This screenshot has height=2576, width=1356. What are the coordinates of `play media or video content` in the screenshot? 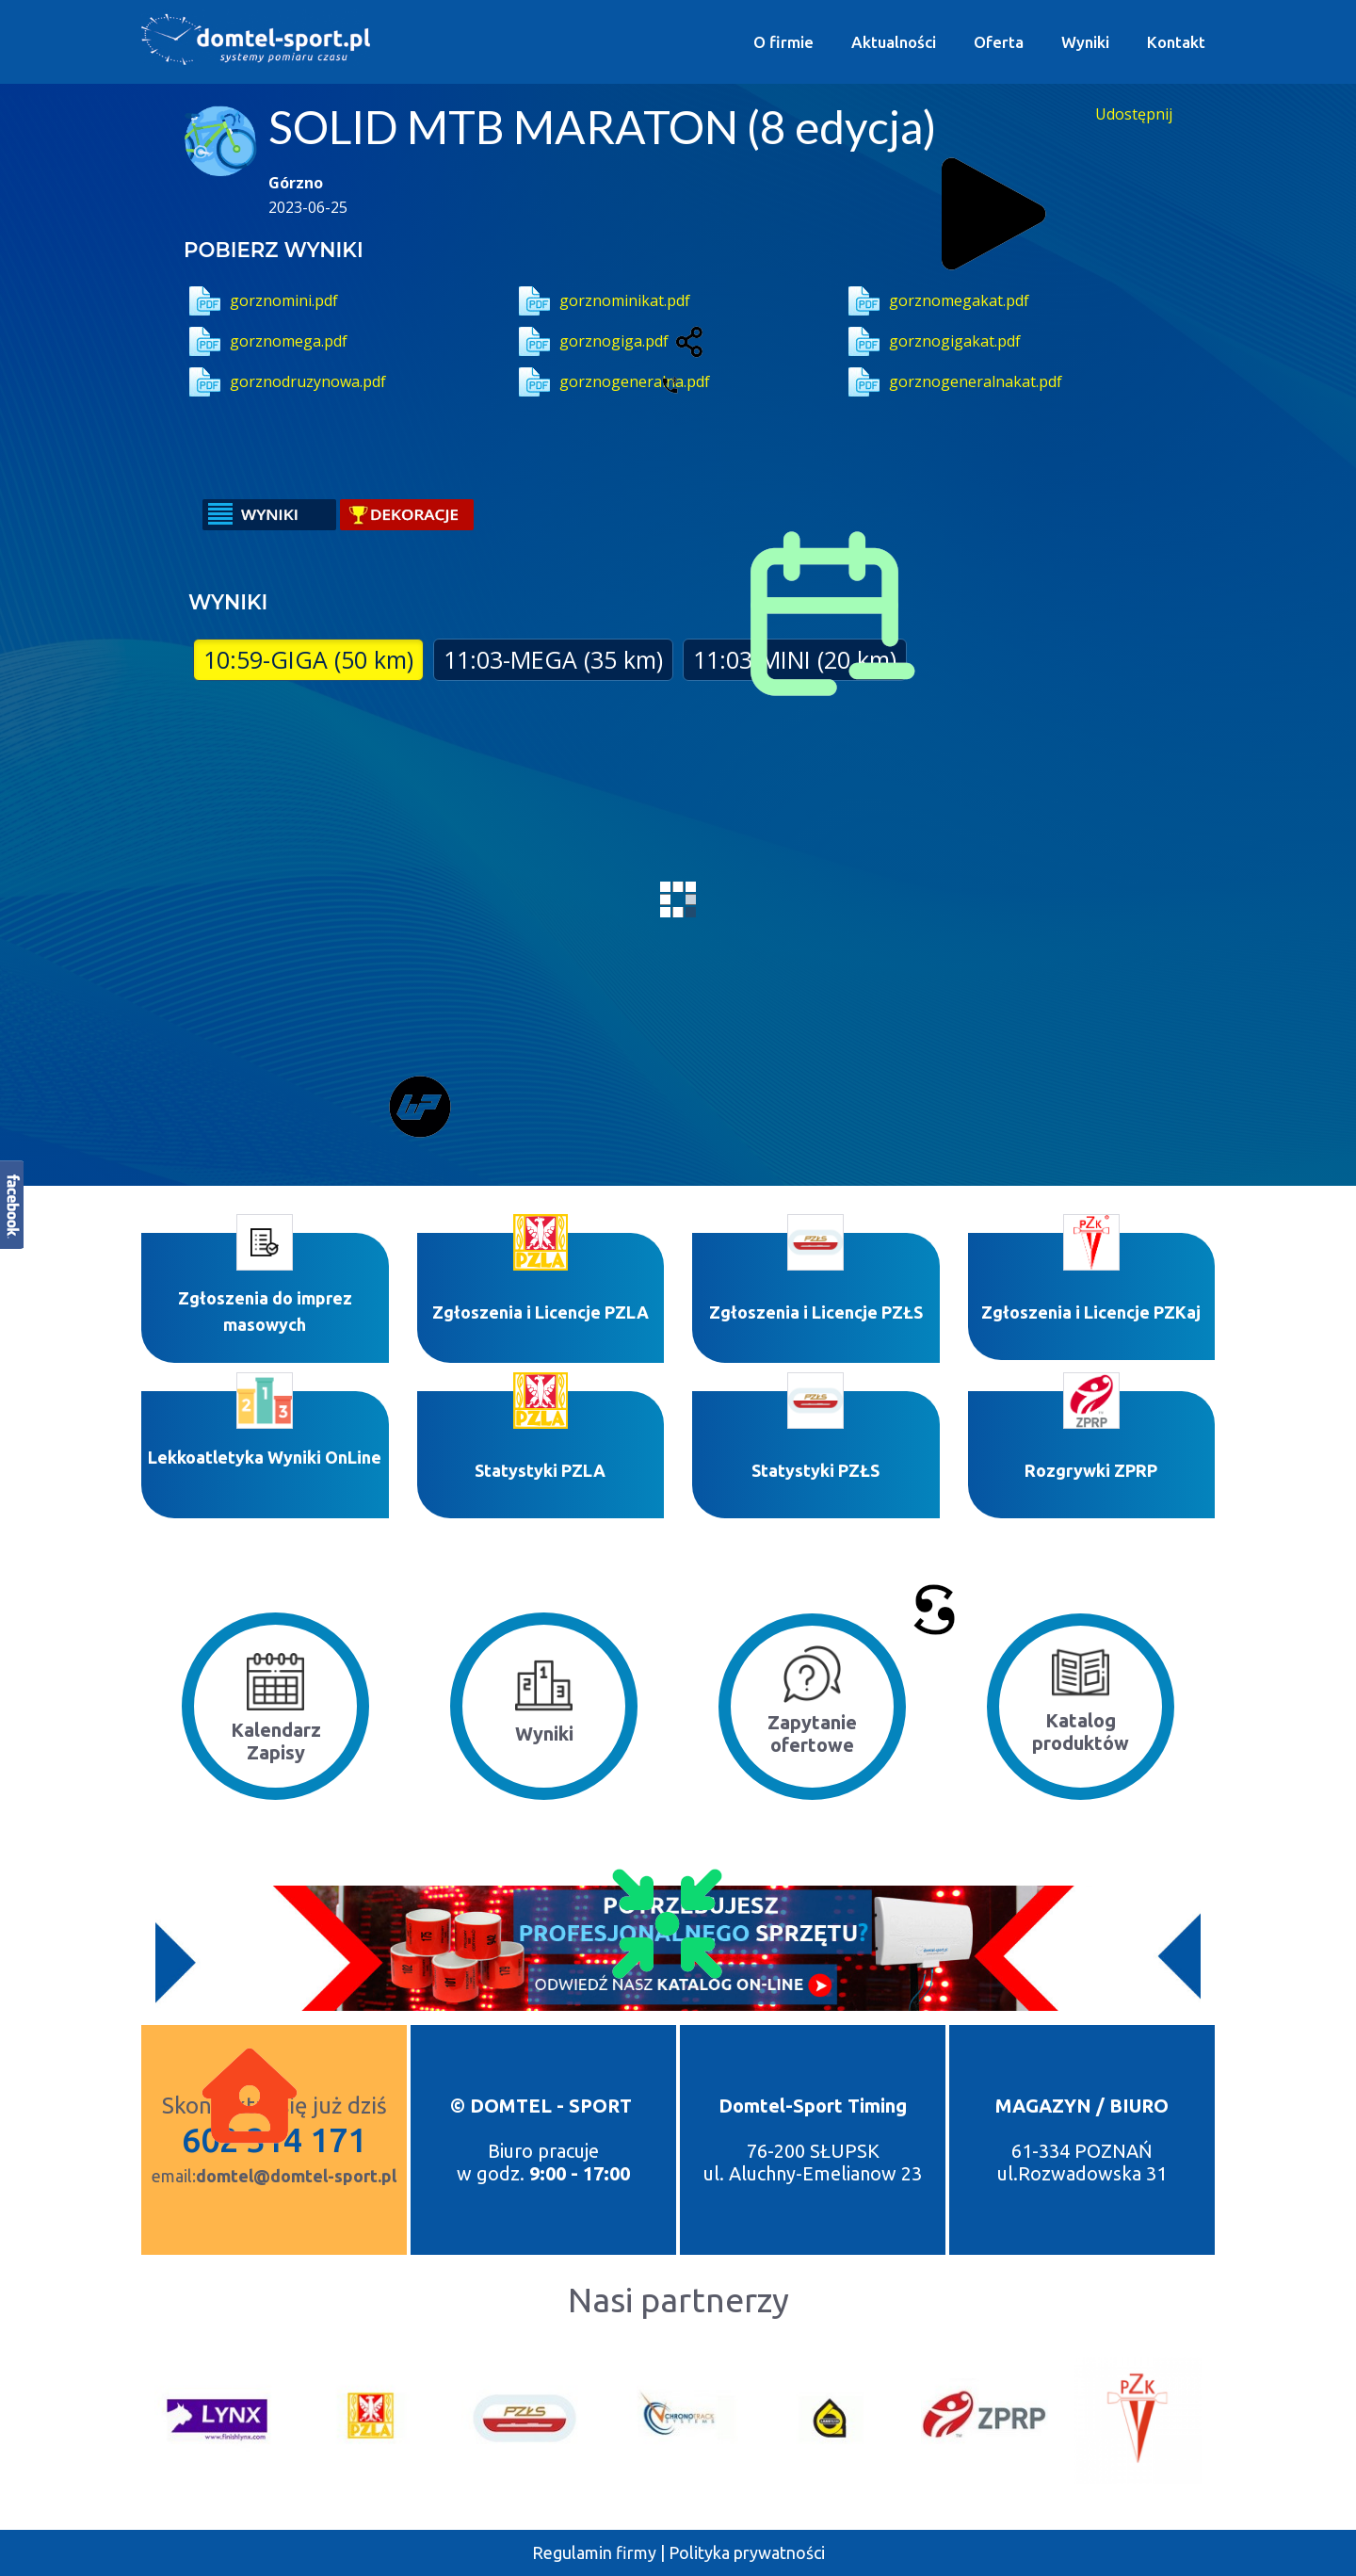 It's located at (990, 214).